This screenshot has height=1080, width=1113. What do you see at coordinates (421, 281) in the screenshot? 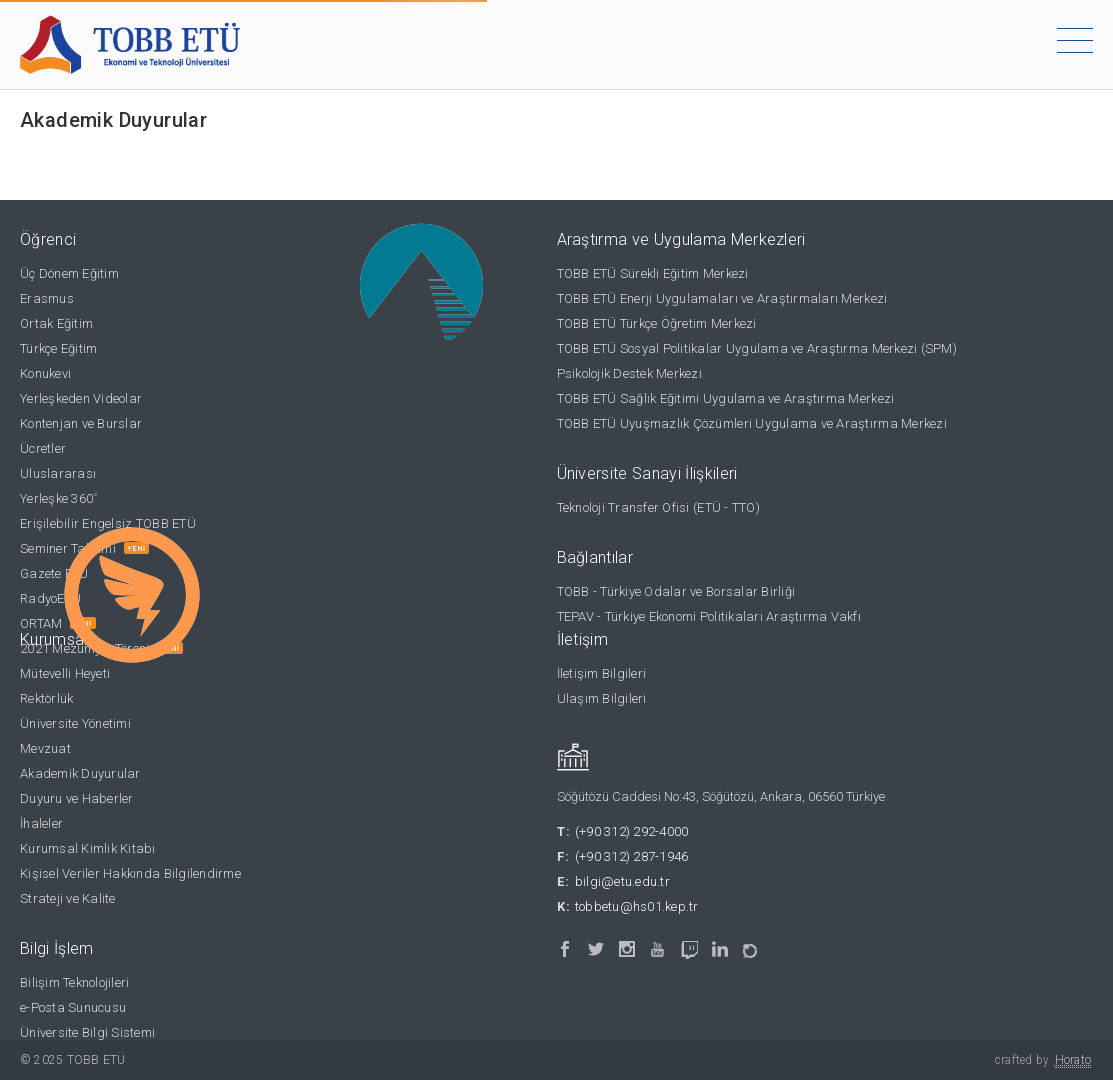
I see `link to Codeberg repository` at bounding box center [421, 281].